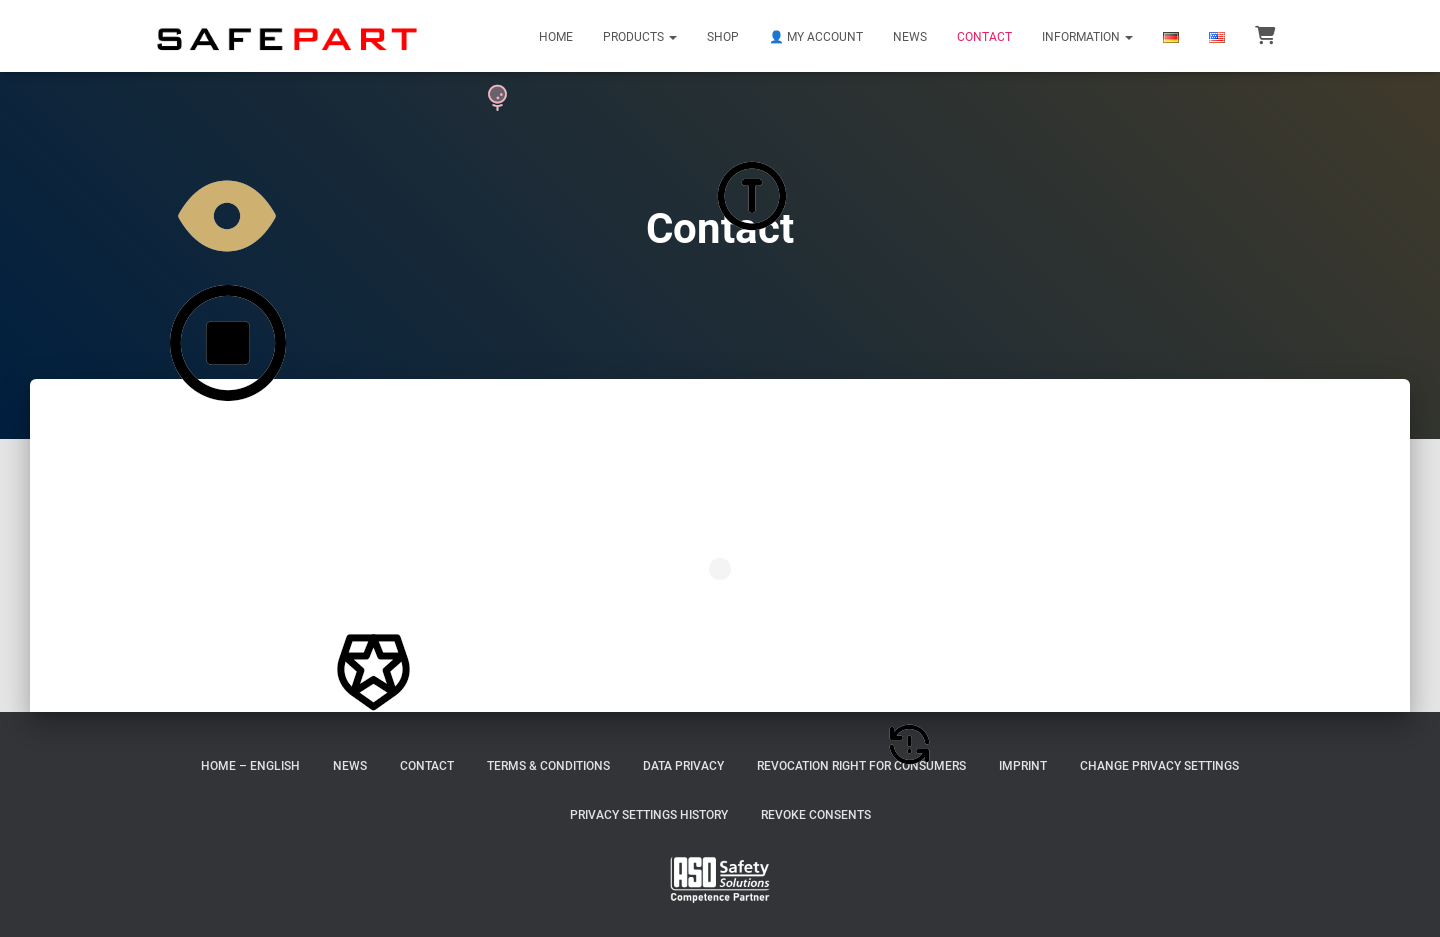  Describe the element at coordinates (228, 343) in the screenshot. I see `stop media playback` at that location.